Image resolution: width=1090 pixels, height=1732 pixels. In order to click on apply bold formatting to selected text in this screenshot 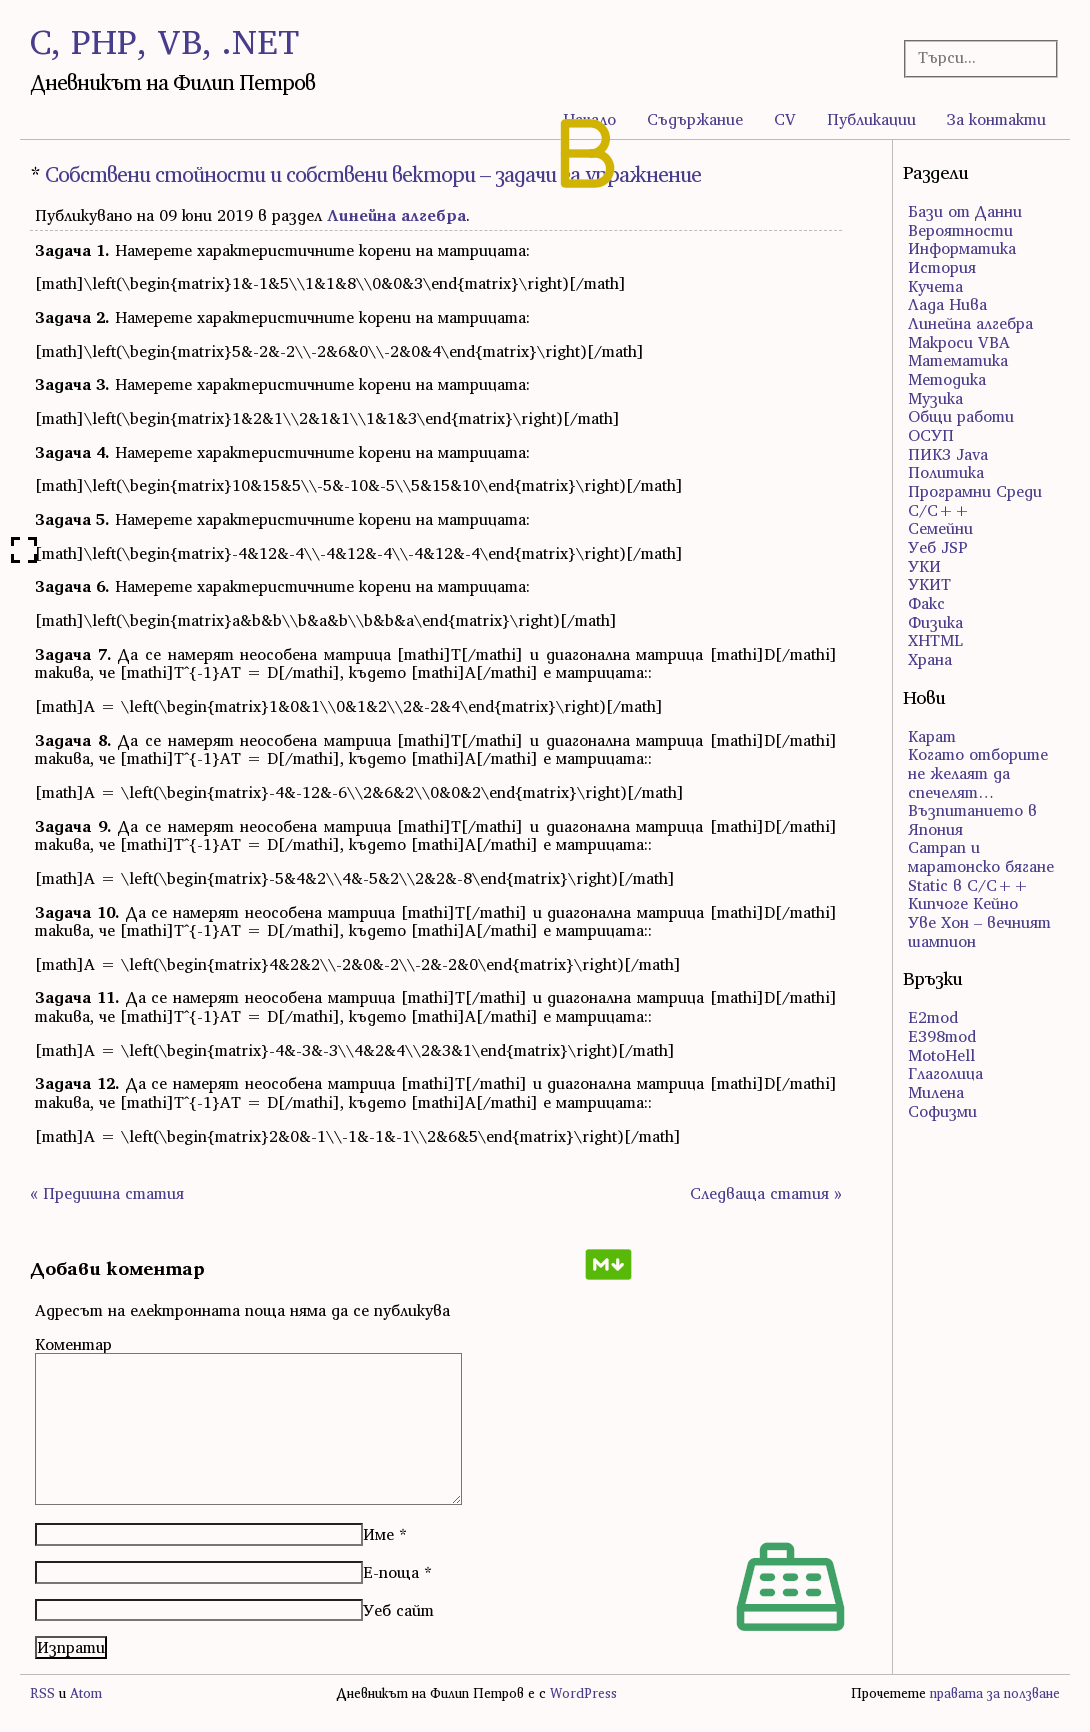, I will do `click(586, 153)`.